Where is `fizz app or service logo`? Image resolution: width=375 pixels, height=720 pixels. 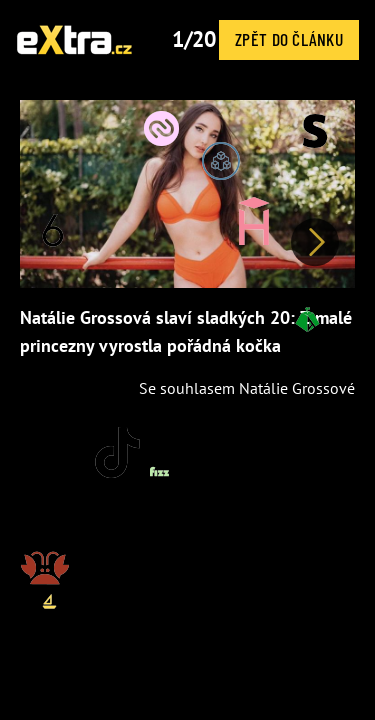 fizz app or service logo is located at coordinates (159, 471).